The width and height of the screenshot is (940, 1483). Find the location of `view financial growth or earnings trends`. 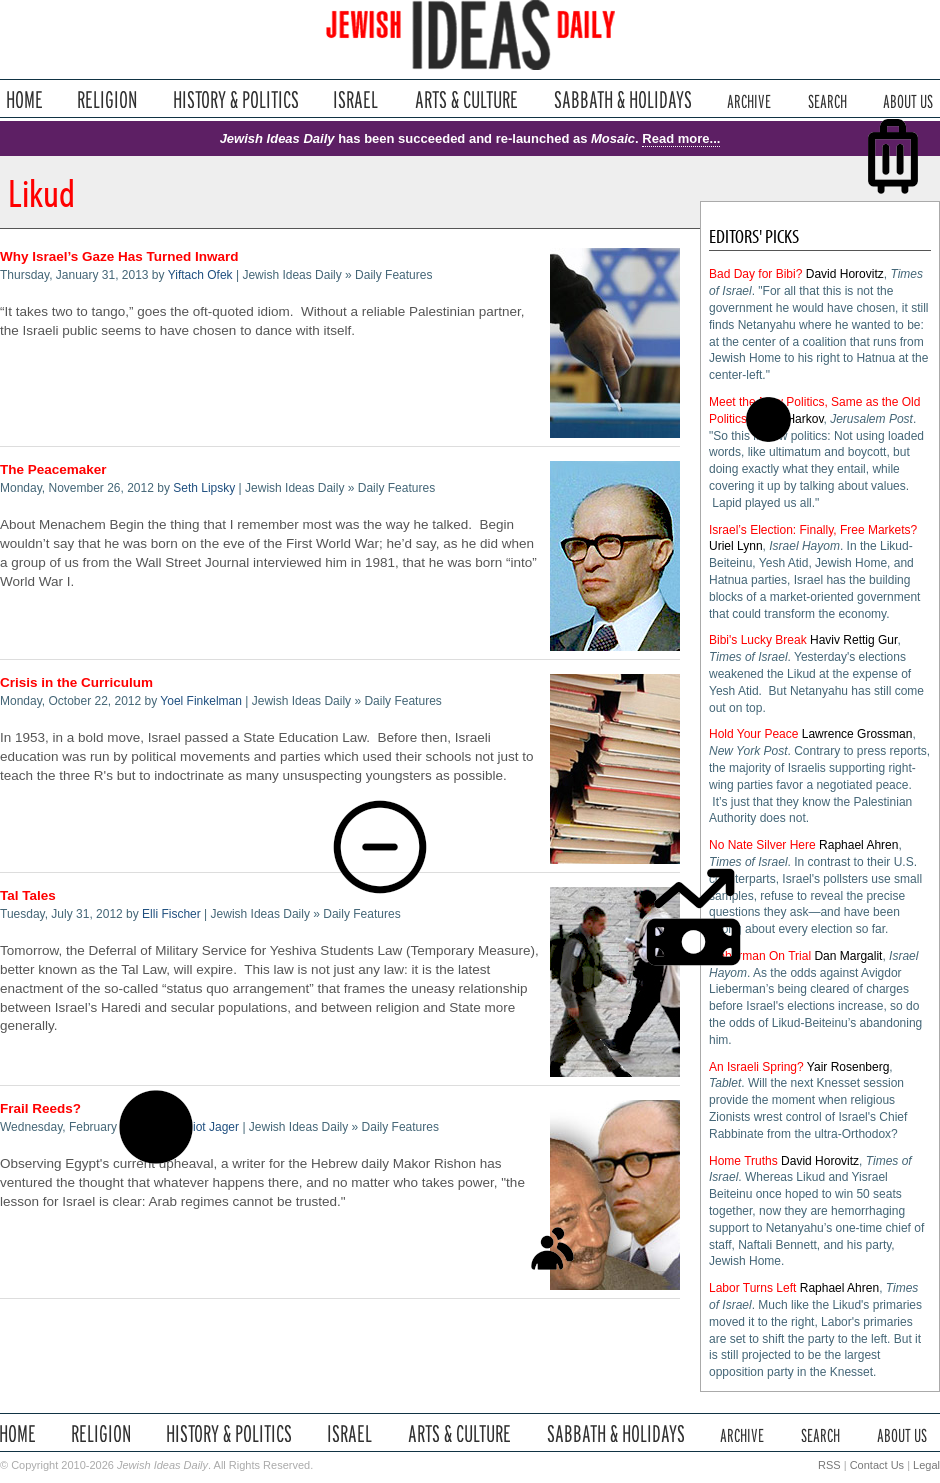

view financial growth or earnings trends is located at coordinates (693, 918).